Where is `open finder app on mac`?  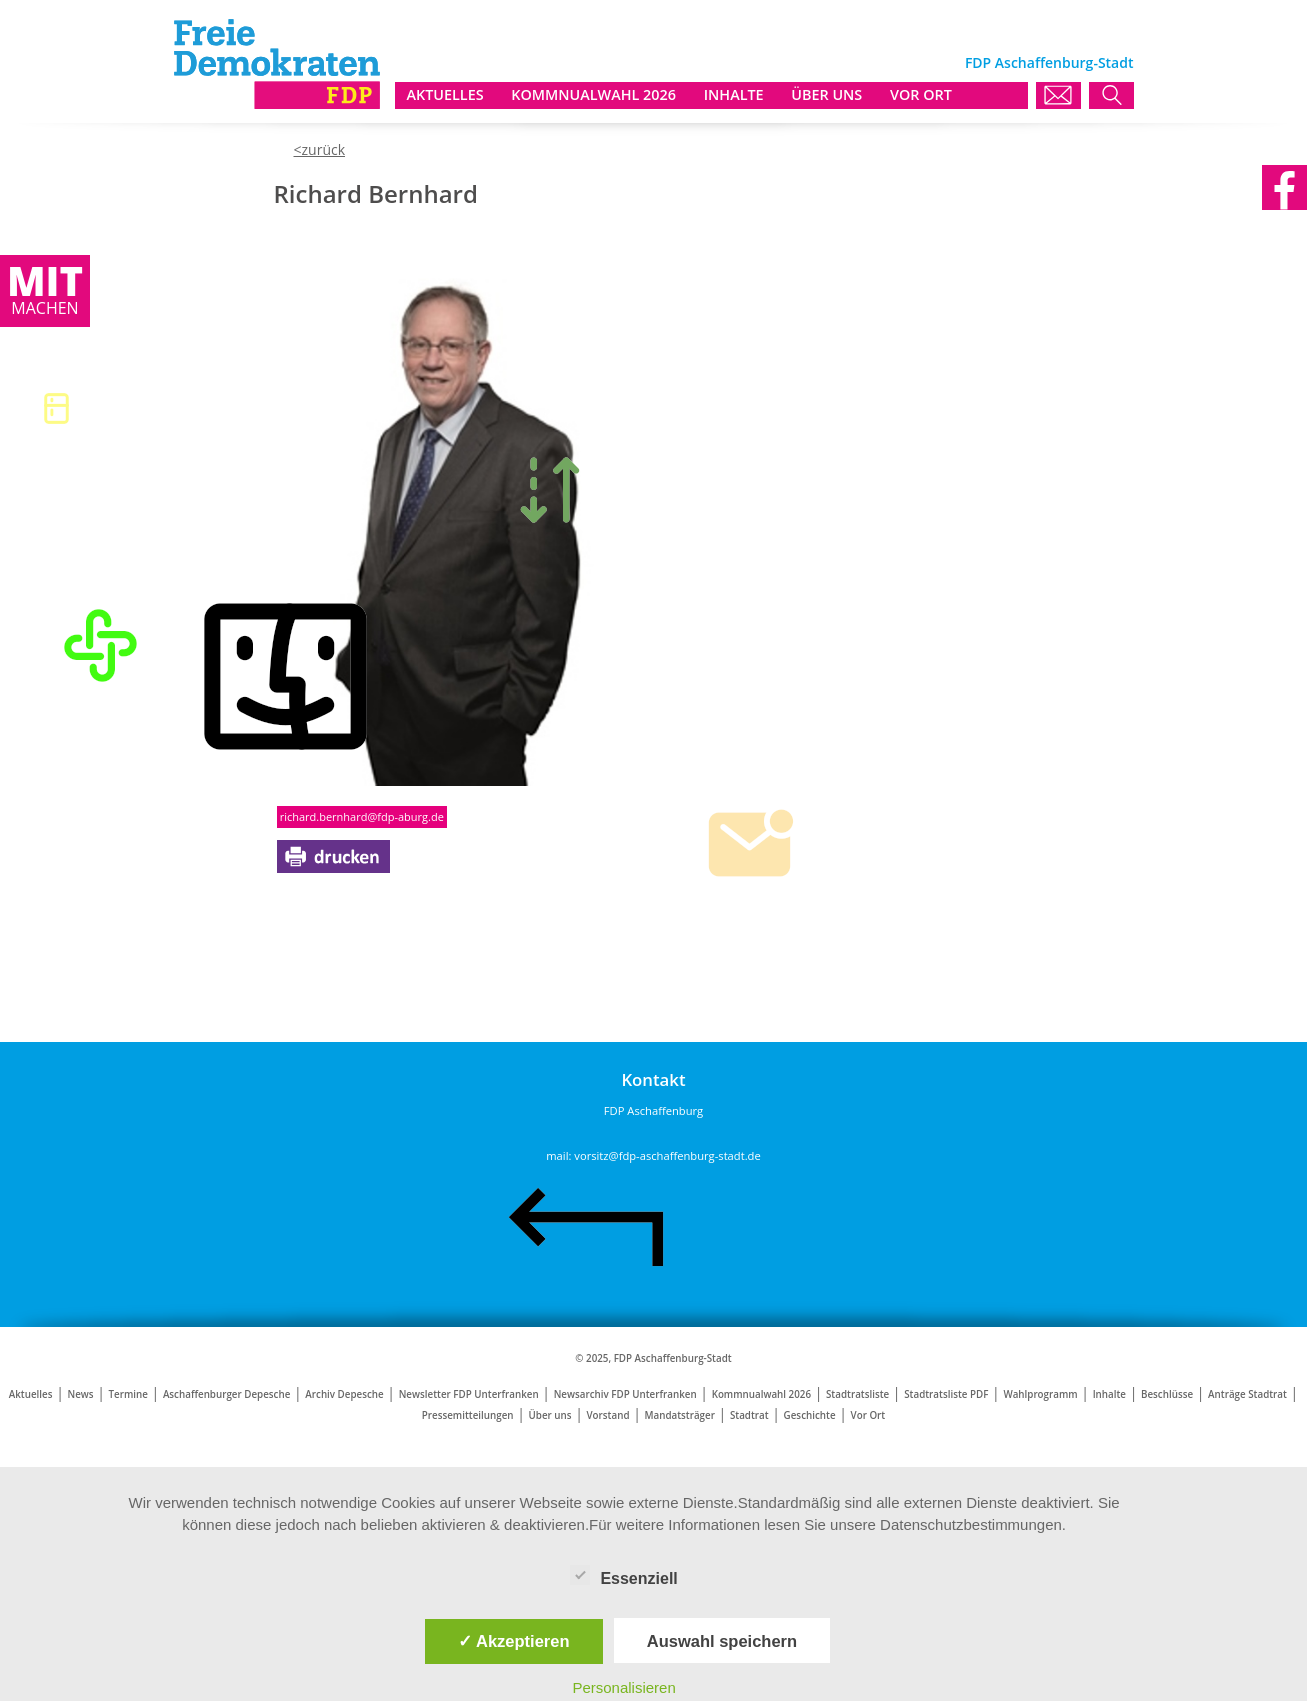 open finder app on mac is located at coordinates (285, 676).